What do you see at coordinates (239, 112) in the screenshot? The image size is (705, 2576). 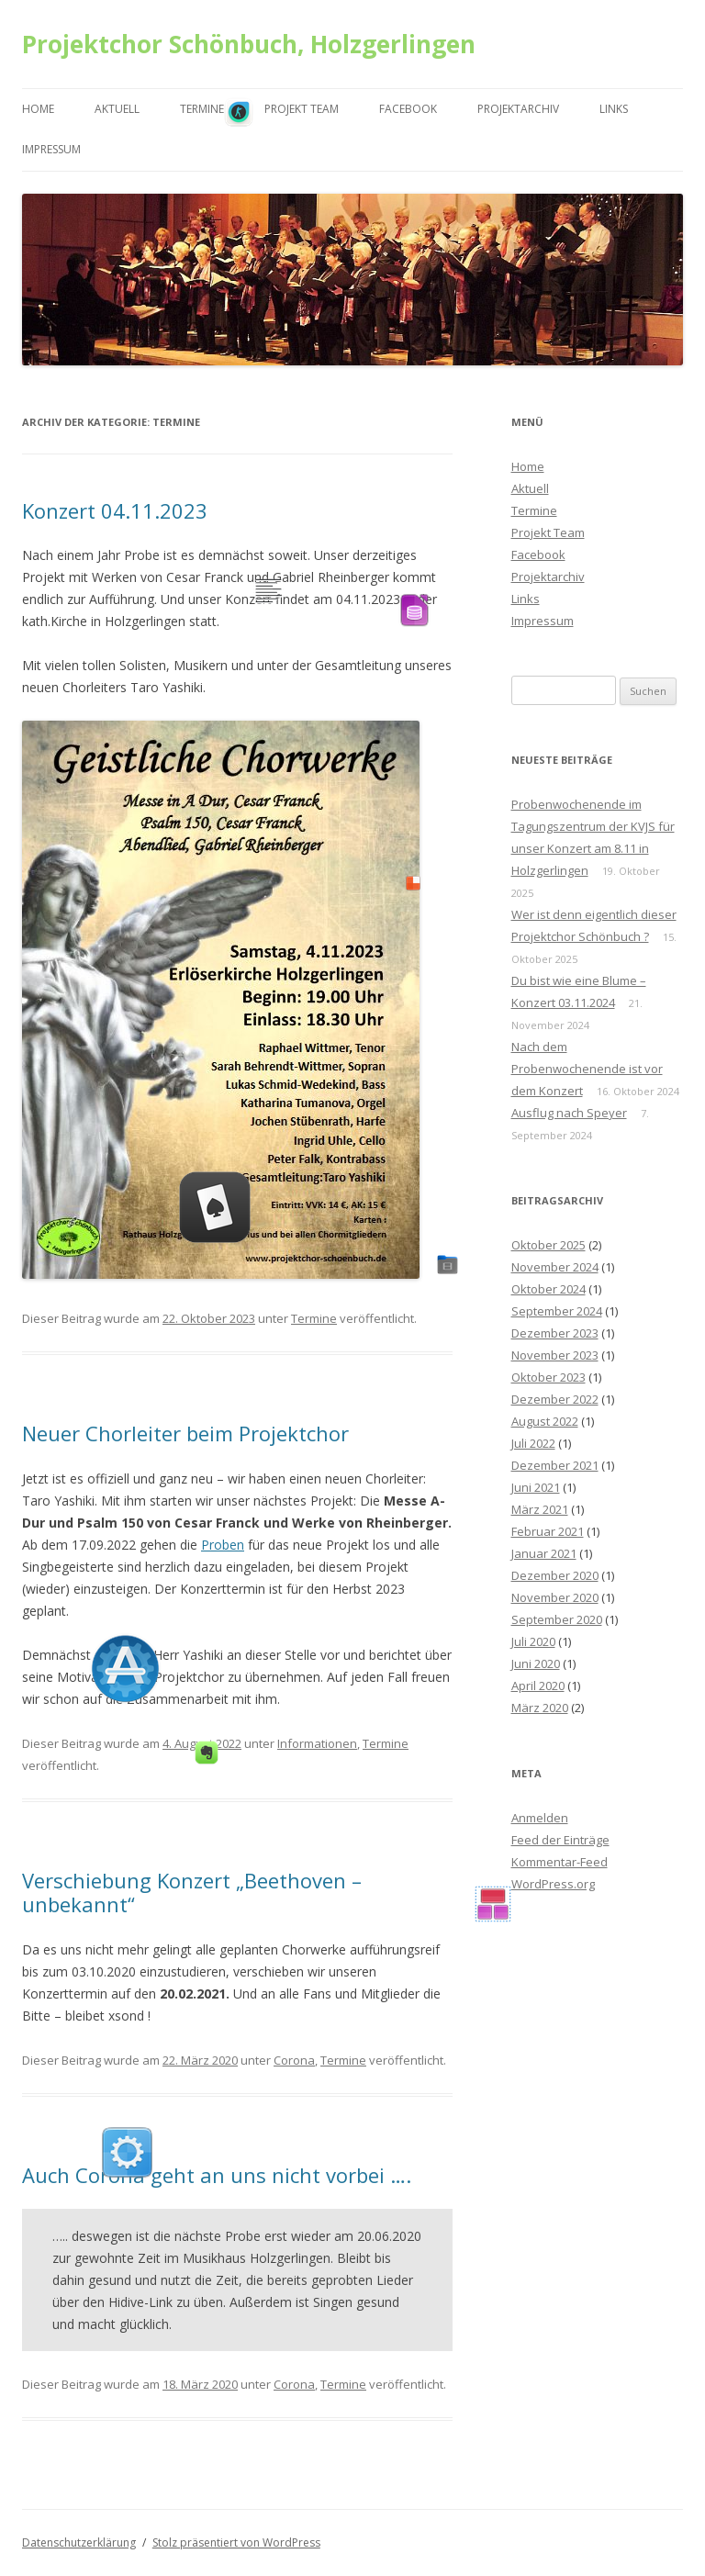 I see `open css editing application` at bounding box center [239, 112].